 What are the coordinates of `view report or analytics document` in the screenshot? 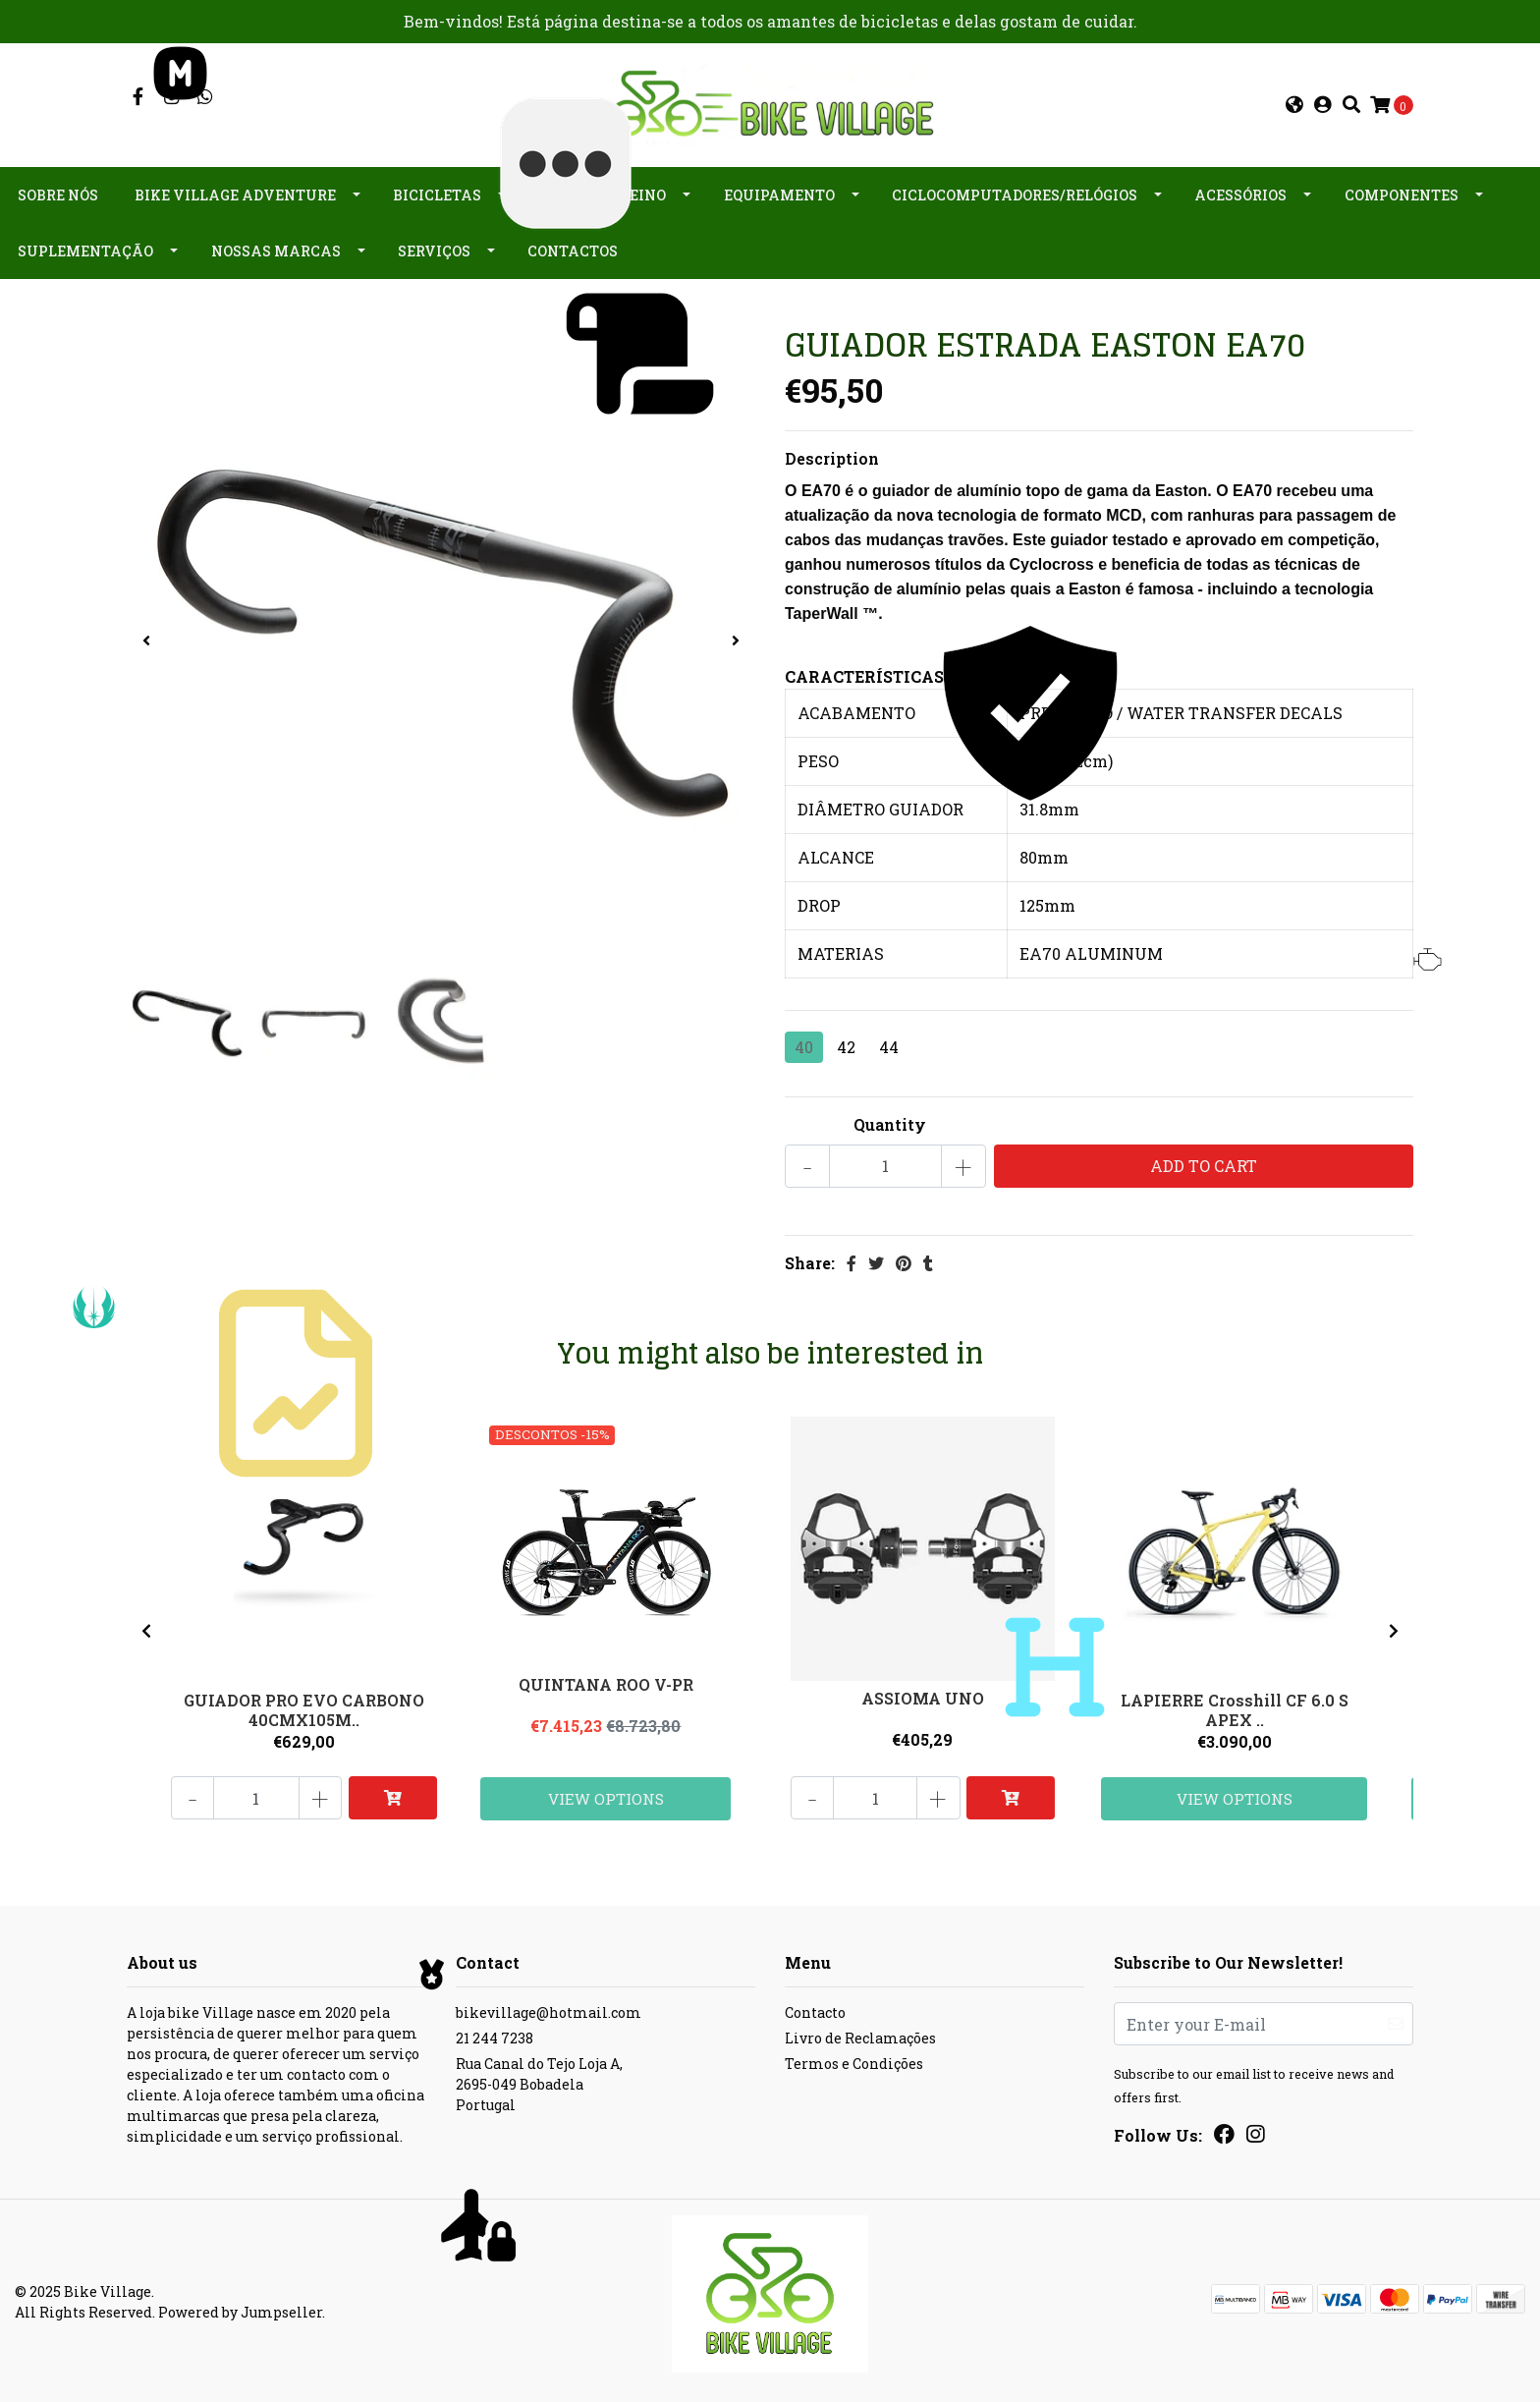 It's located at (296, 1383).